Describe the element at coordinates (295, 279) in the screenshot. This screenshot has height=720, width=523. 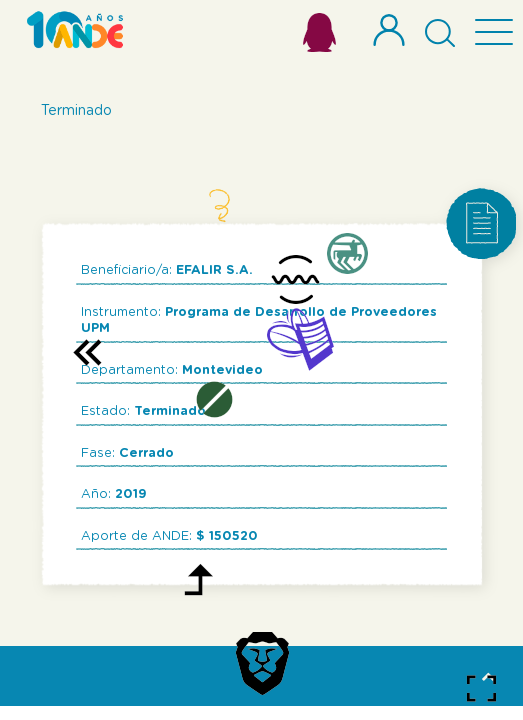
I see `SonarQube for IDE logo` at that location.